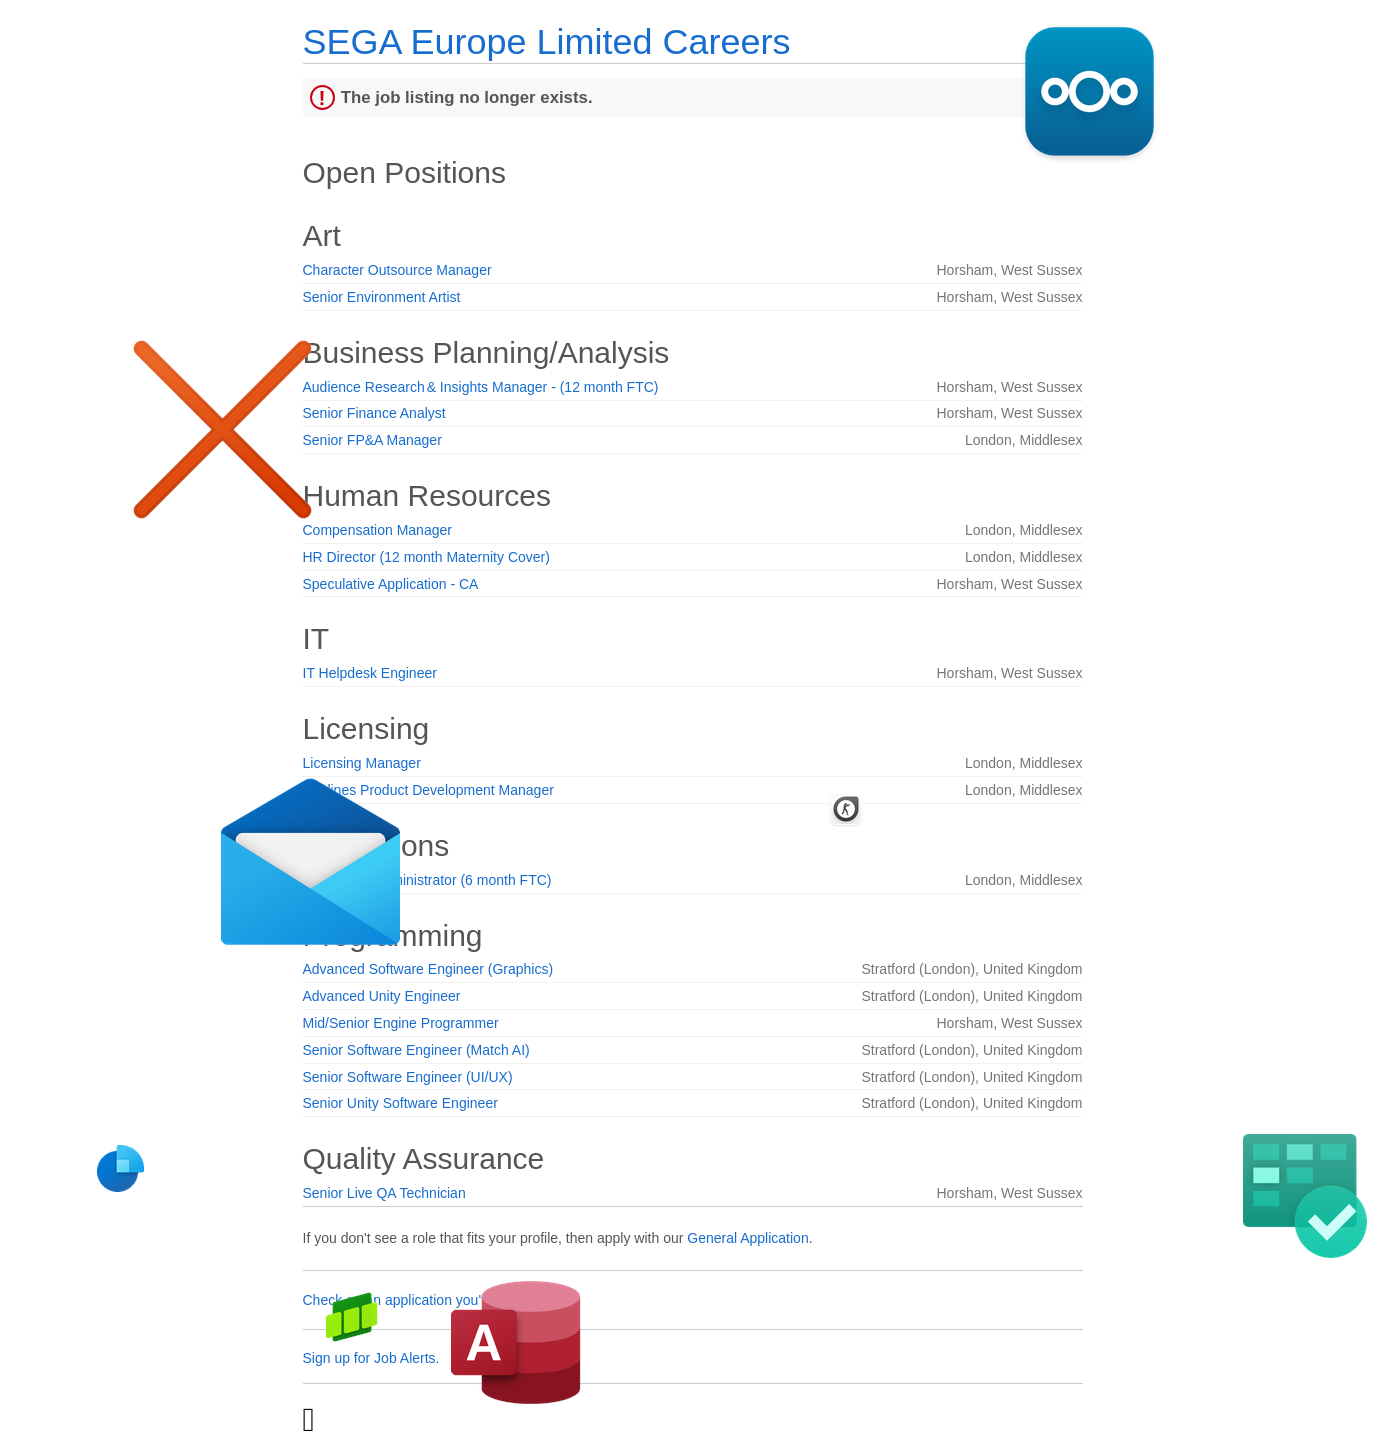 The height and width of the screenshot is (1456, 1385). Describe the element at coordinates (846, 809) in the screenshot. I see `launch counter-strike: global offensive` at that location.